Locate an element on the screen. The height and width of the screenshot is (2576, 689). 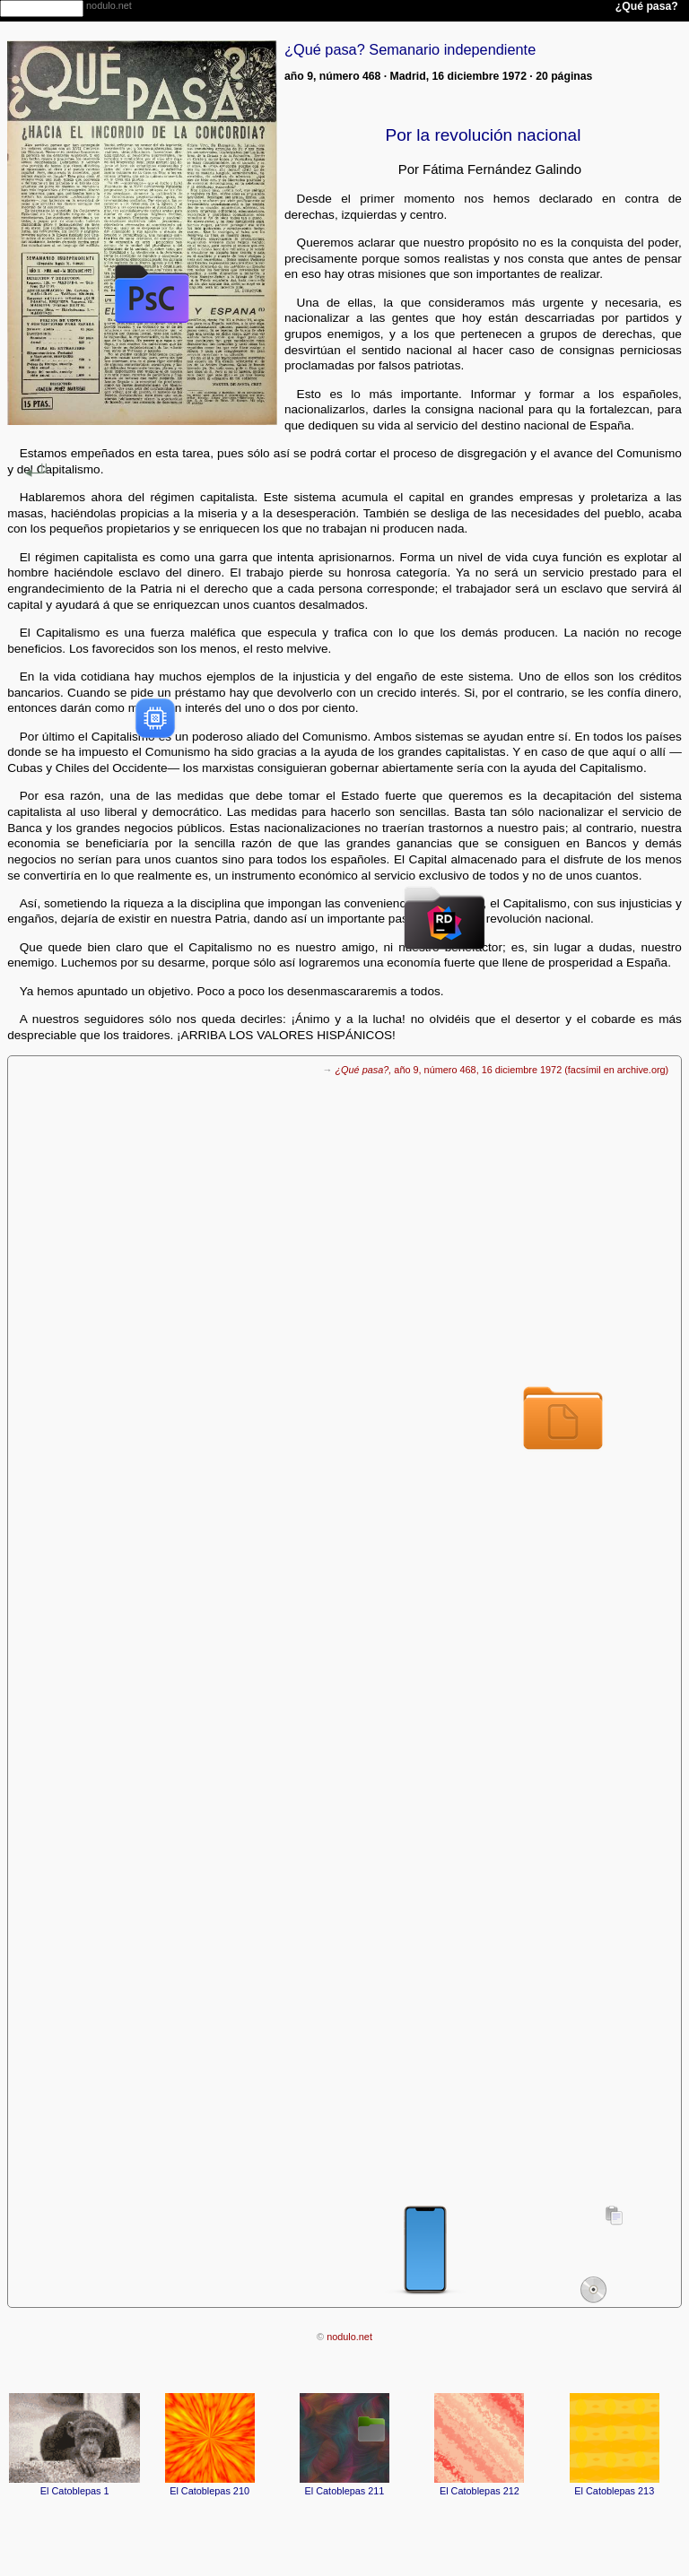
open folder containing adobe photoshop classic files is located at coordinates (152, 296).